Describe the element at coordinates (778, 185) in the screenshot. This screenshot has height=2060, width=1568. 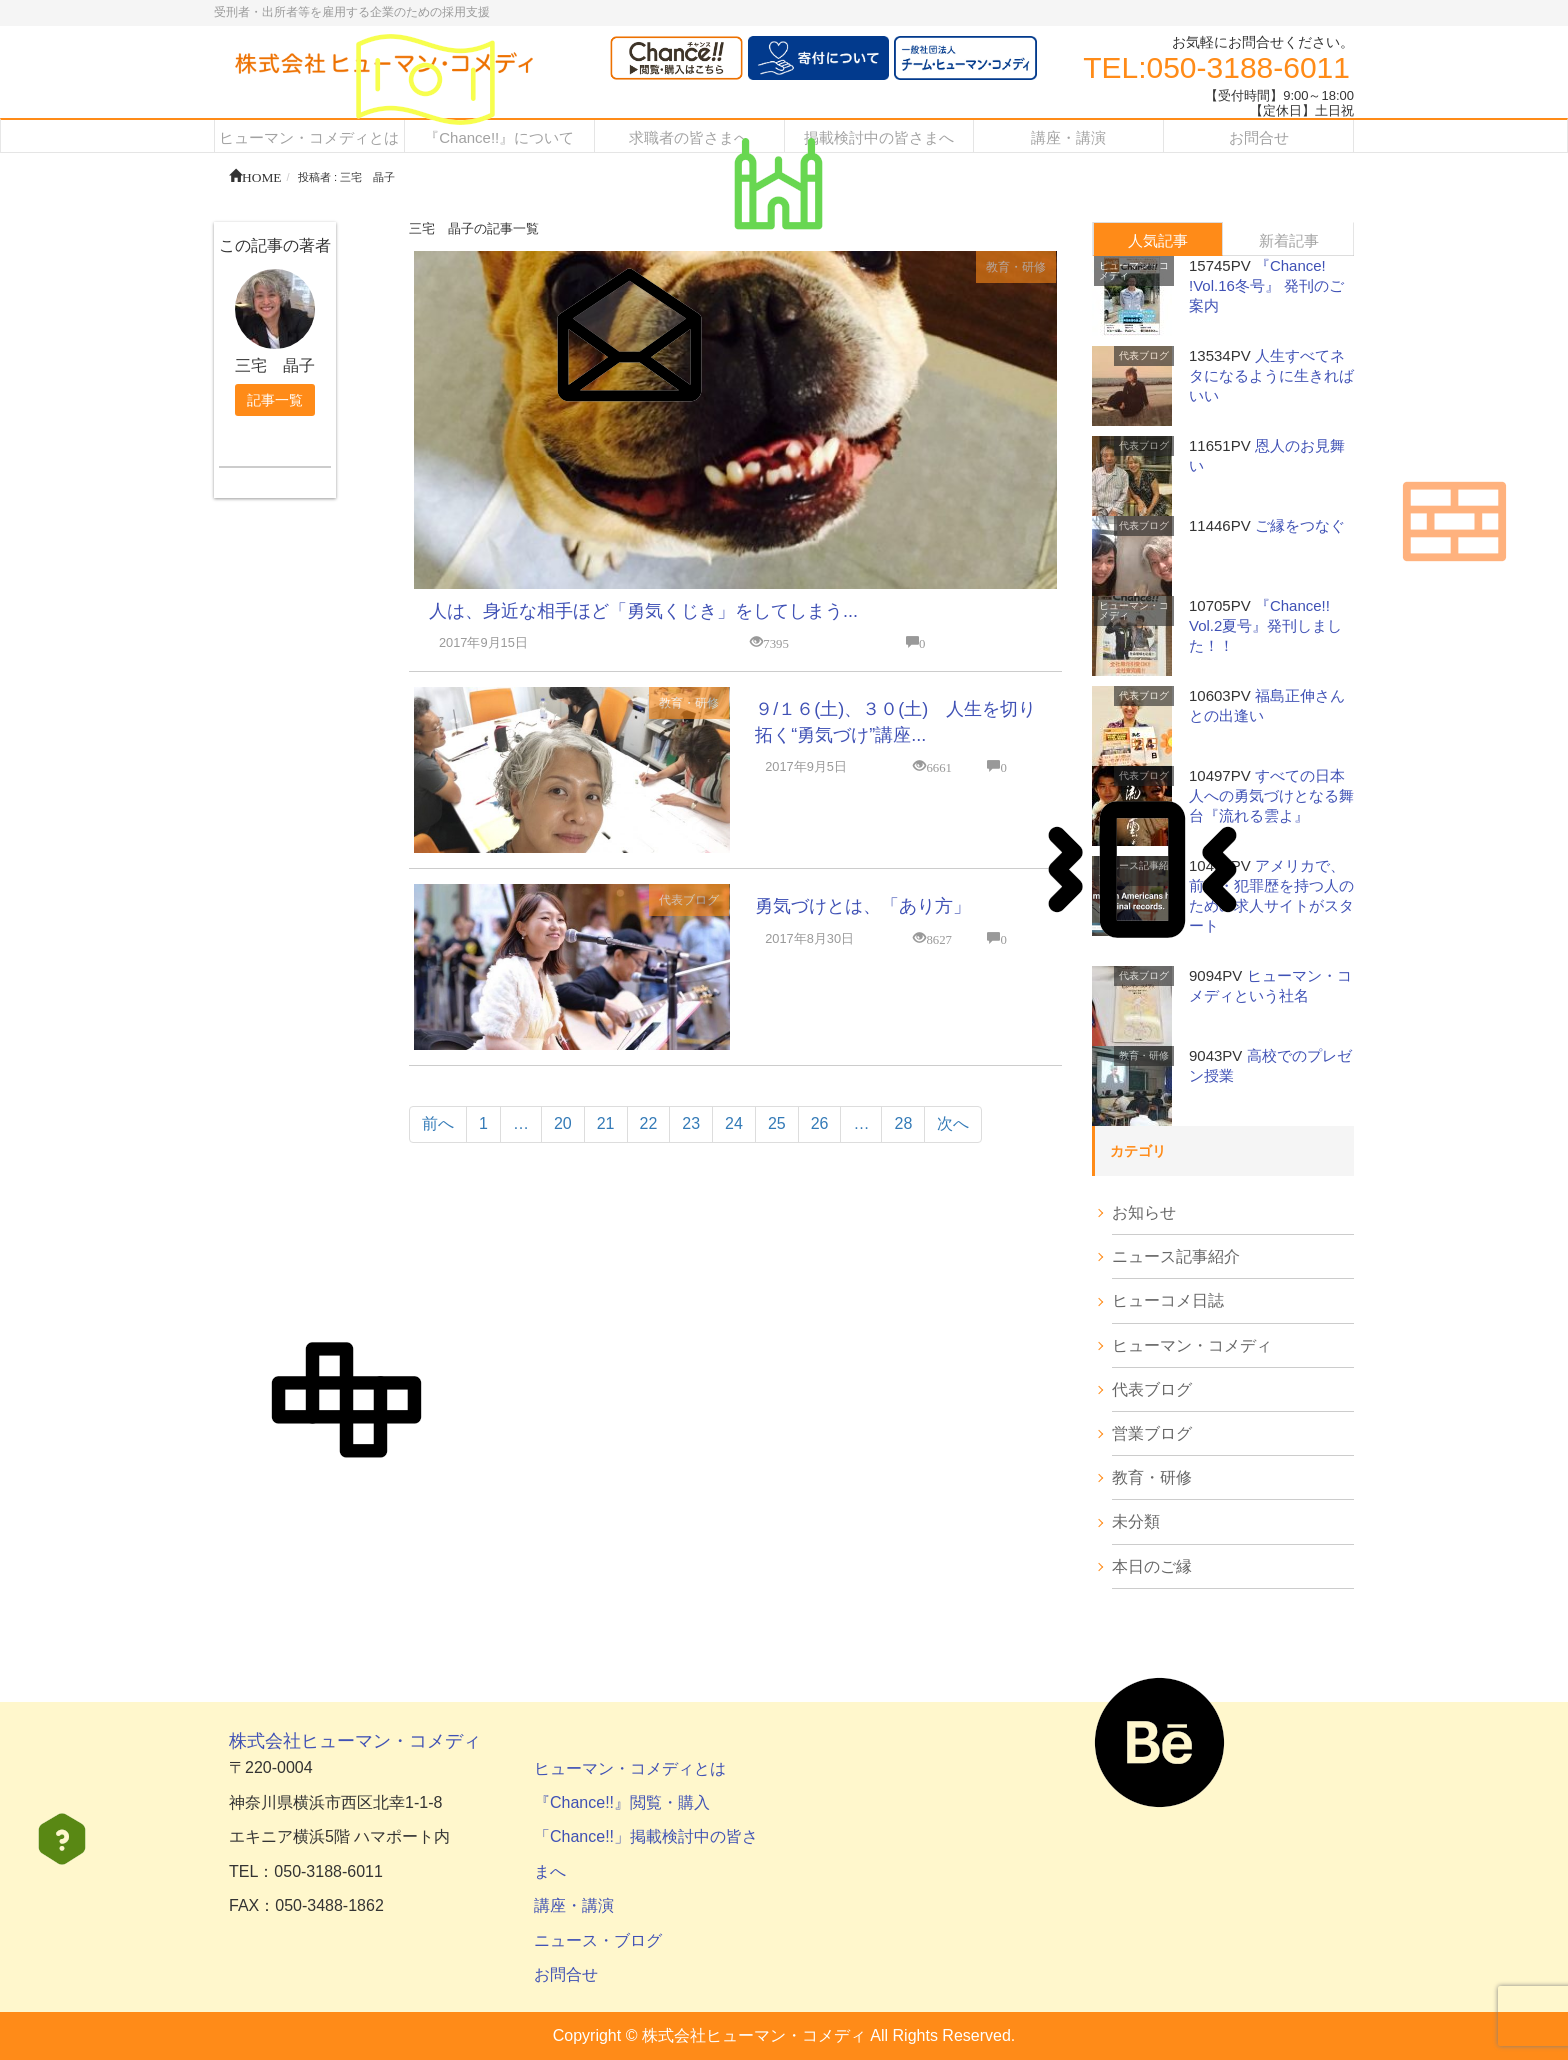
I see `locate nearby synagogues on a map` at that location.